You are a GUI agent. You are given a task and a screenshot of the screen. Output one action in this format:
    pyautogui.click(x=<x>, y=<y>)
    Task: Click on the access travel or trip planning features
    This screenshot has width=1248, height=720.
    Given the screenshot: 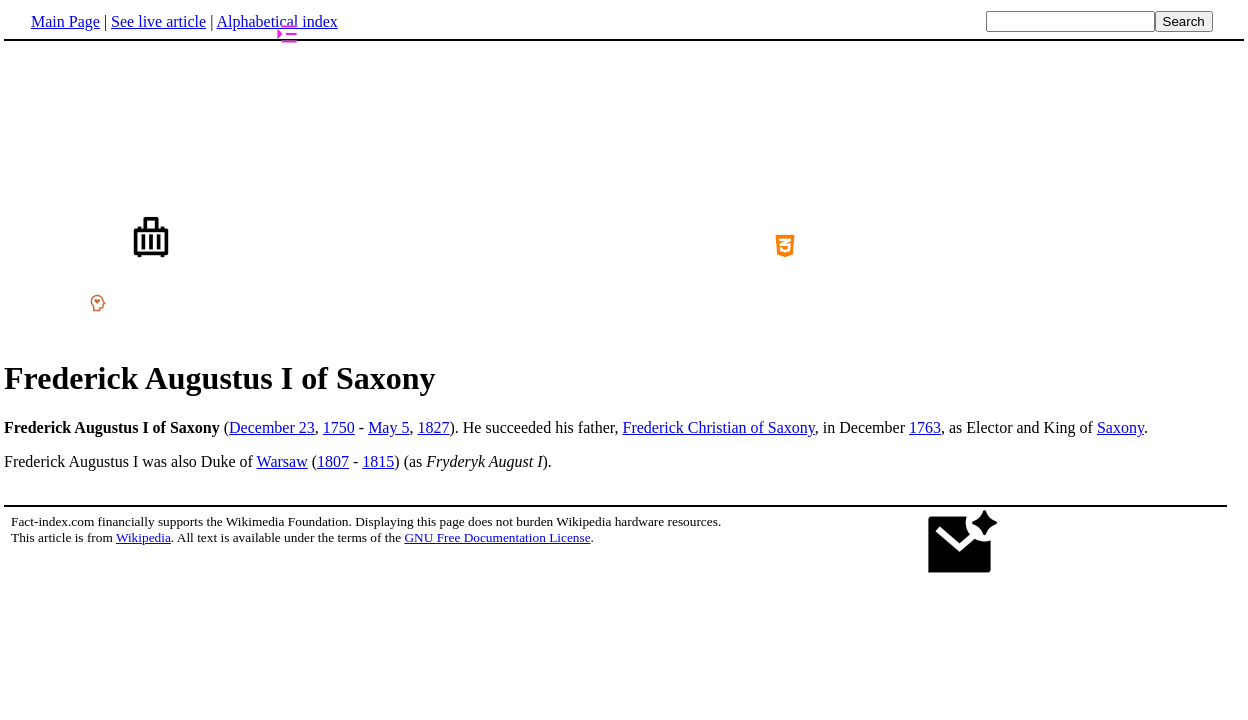 What is the action you would take?
    pyautogui.click(x=151, y=238)
    